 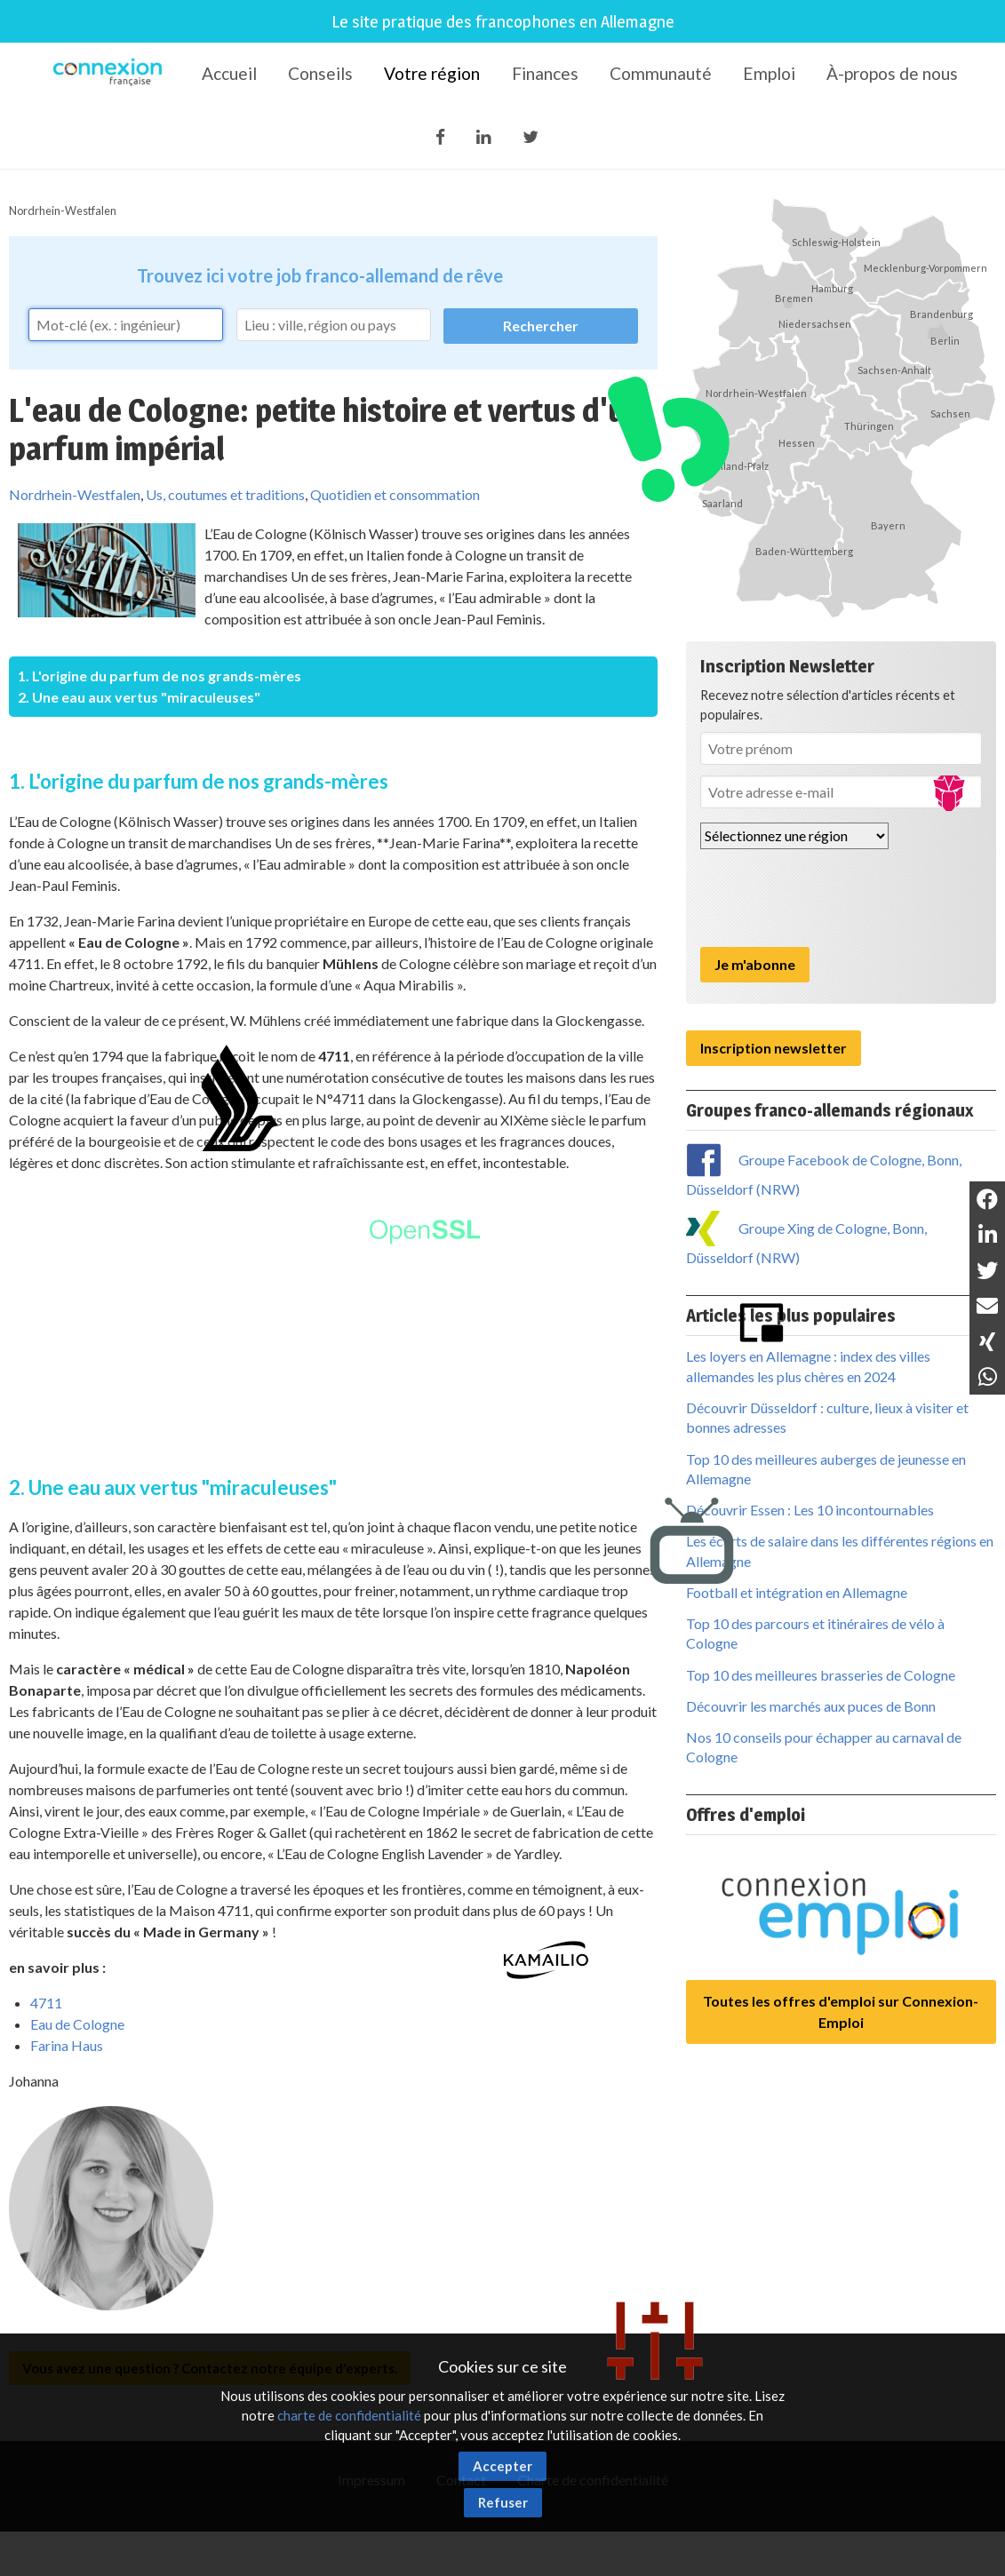 I want to click on access audio or sound settings, so click(x=655, y=2341).